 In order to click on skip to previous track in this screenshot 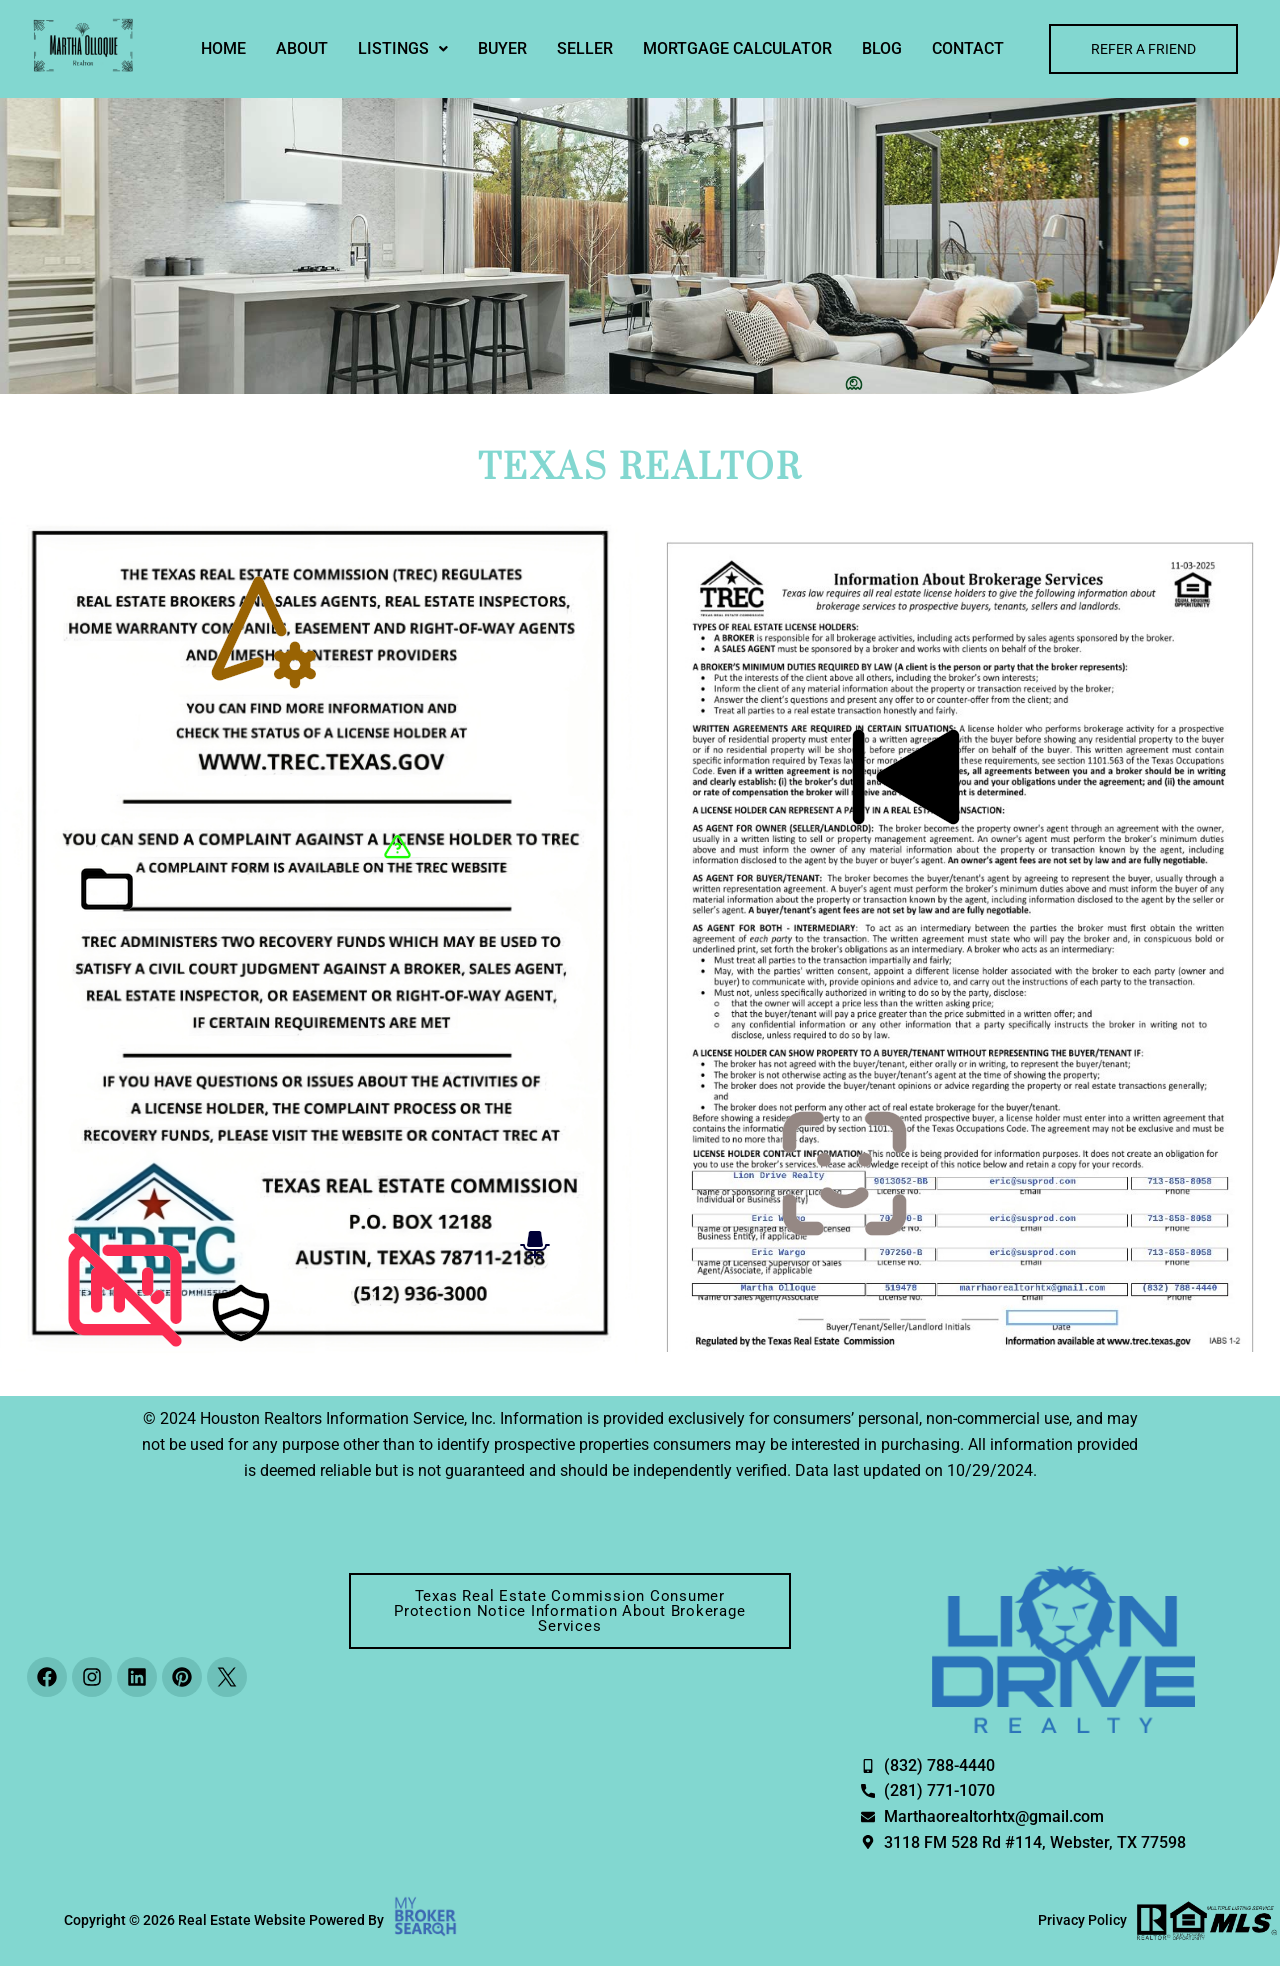, I will do `click(906, 777)`.